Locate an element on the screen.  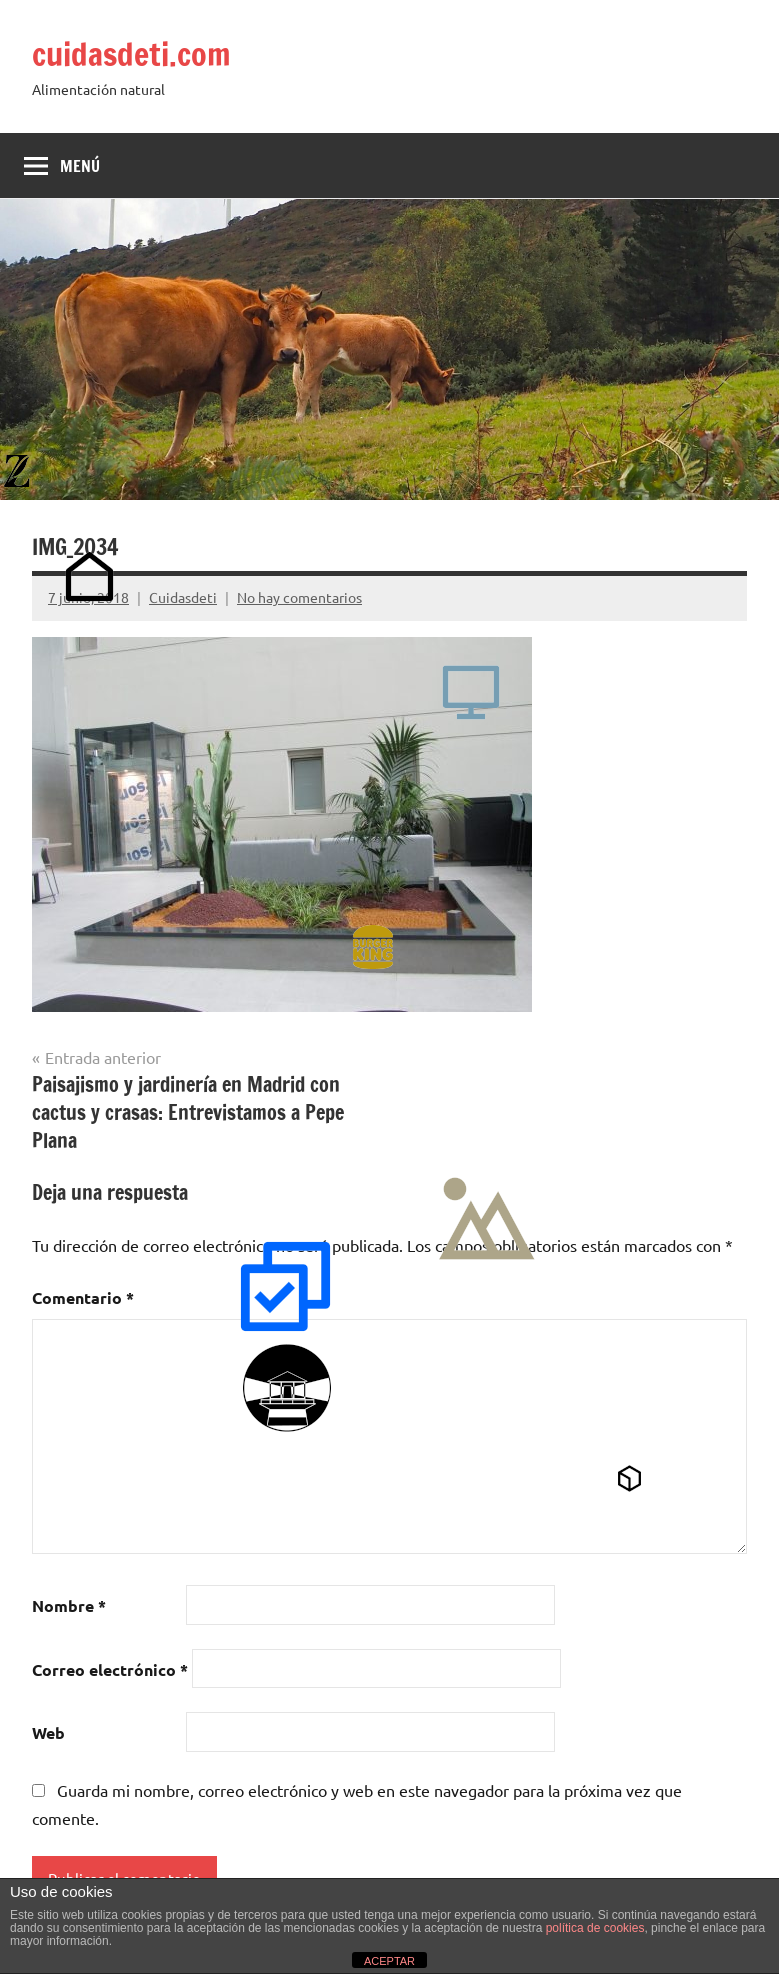
open the Zola website or app is located at coordinates (17, 471).